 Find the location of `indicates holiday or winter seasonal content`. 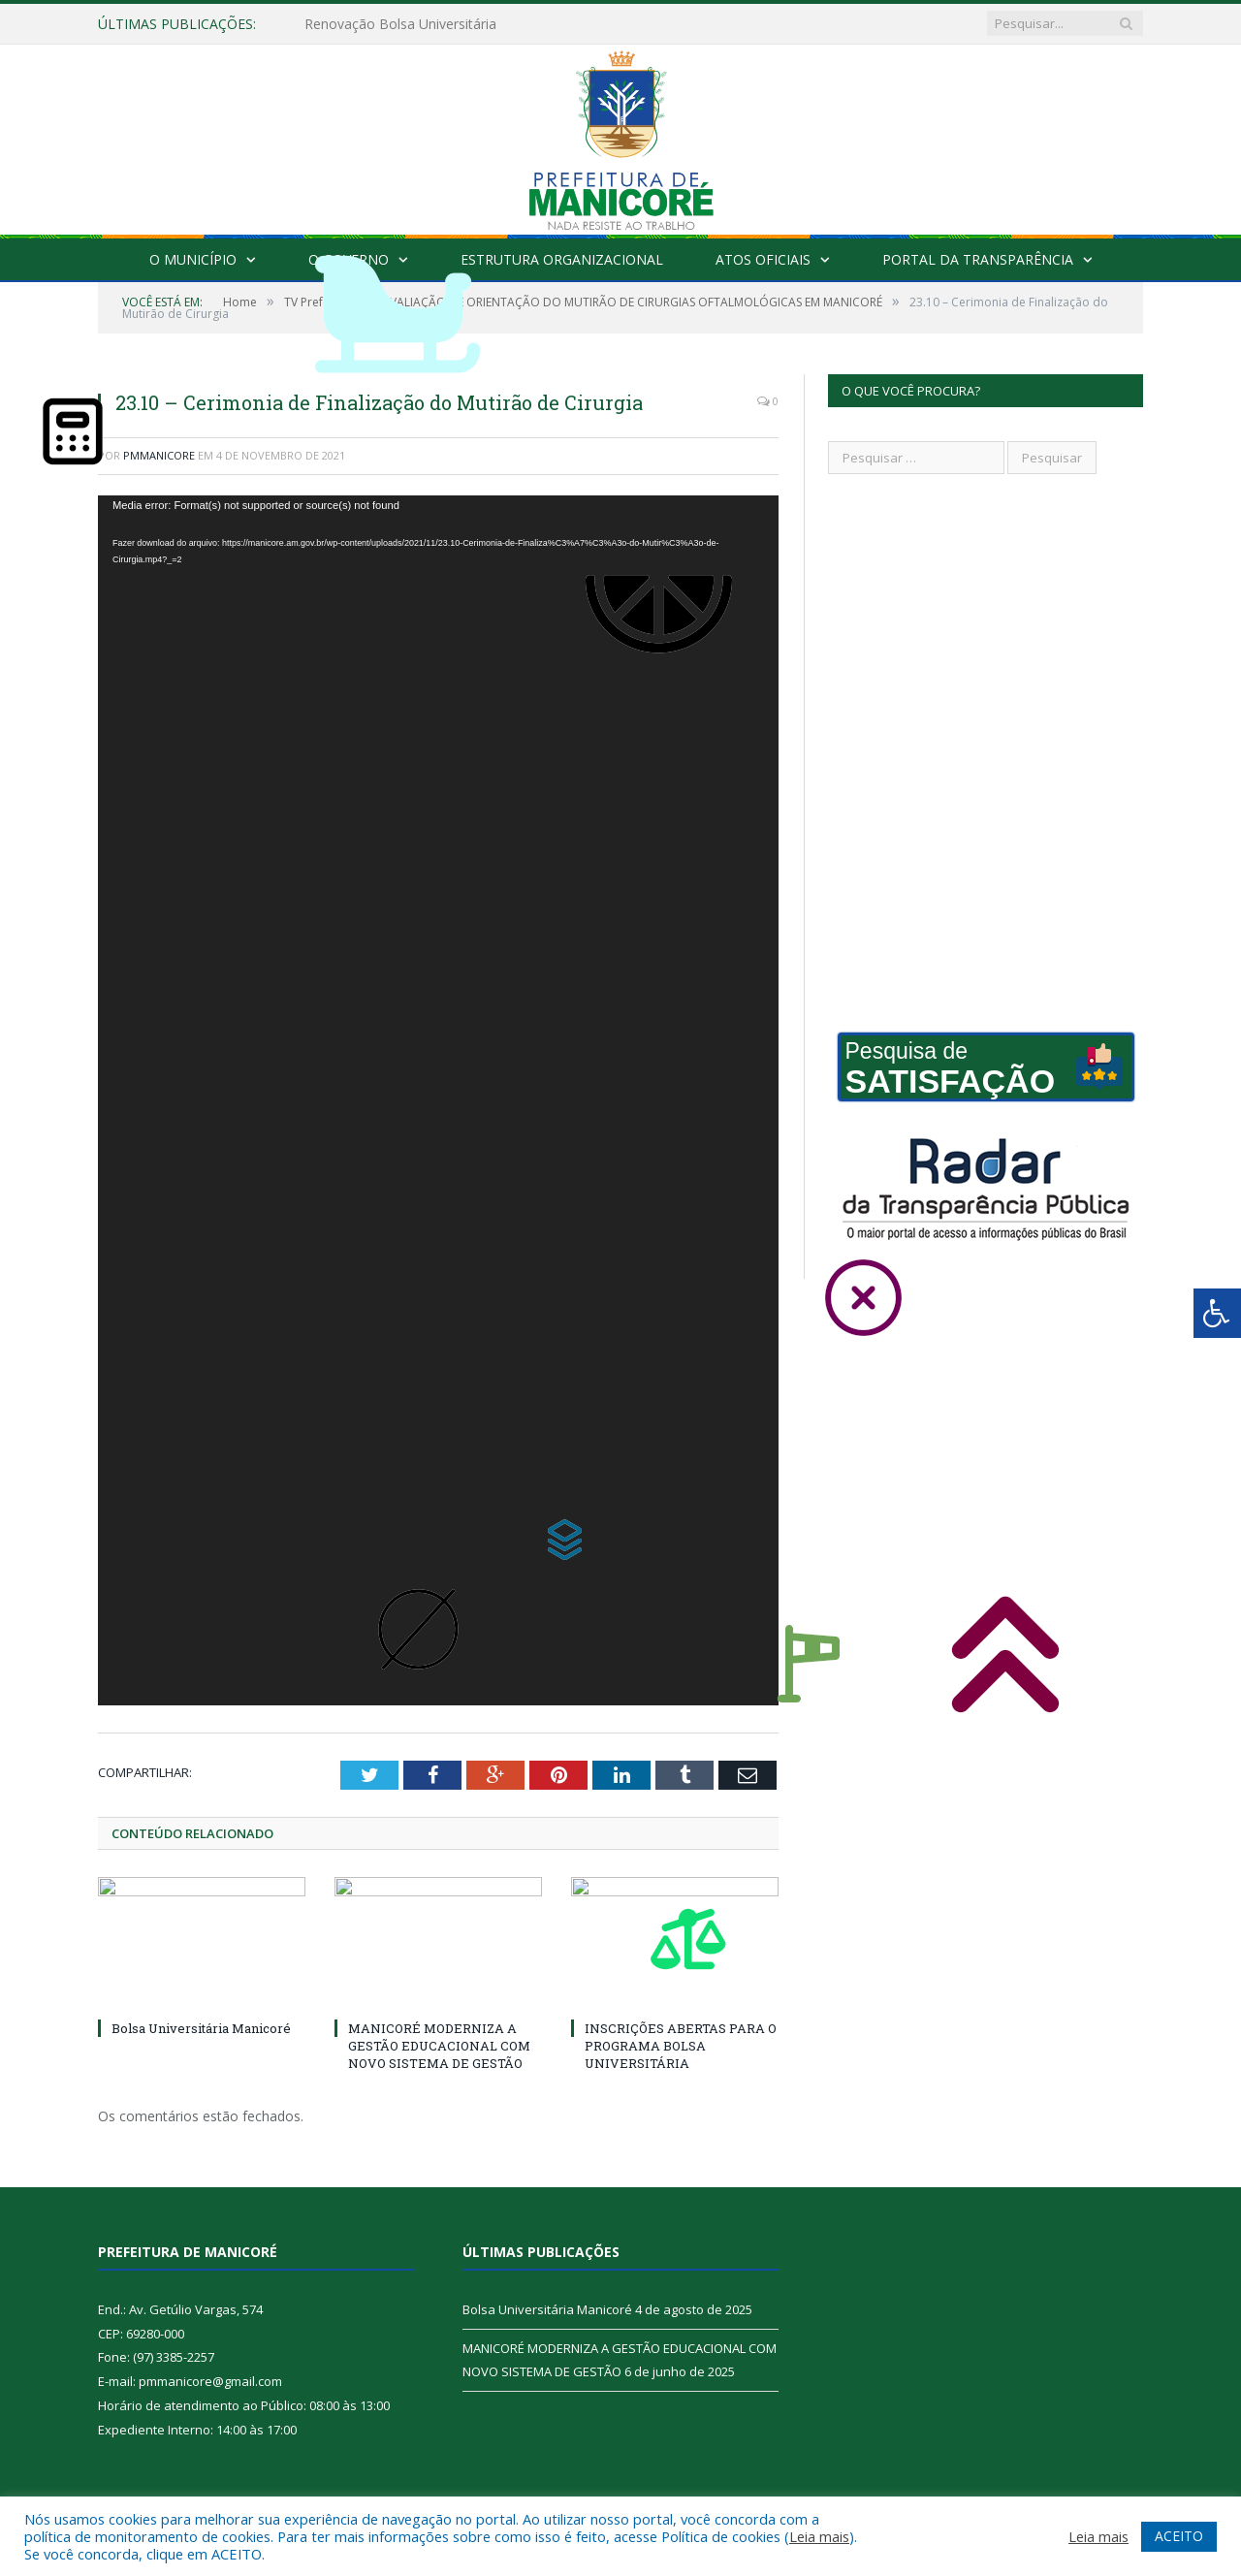

indicates holiday or winter seasonal content is located at coordinates (393, 316).